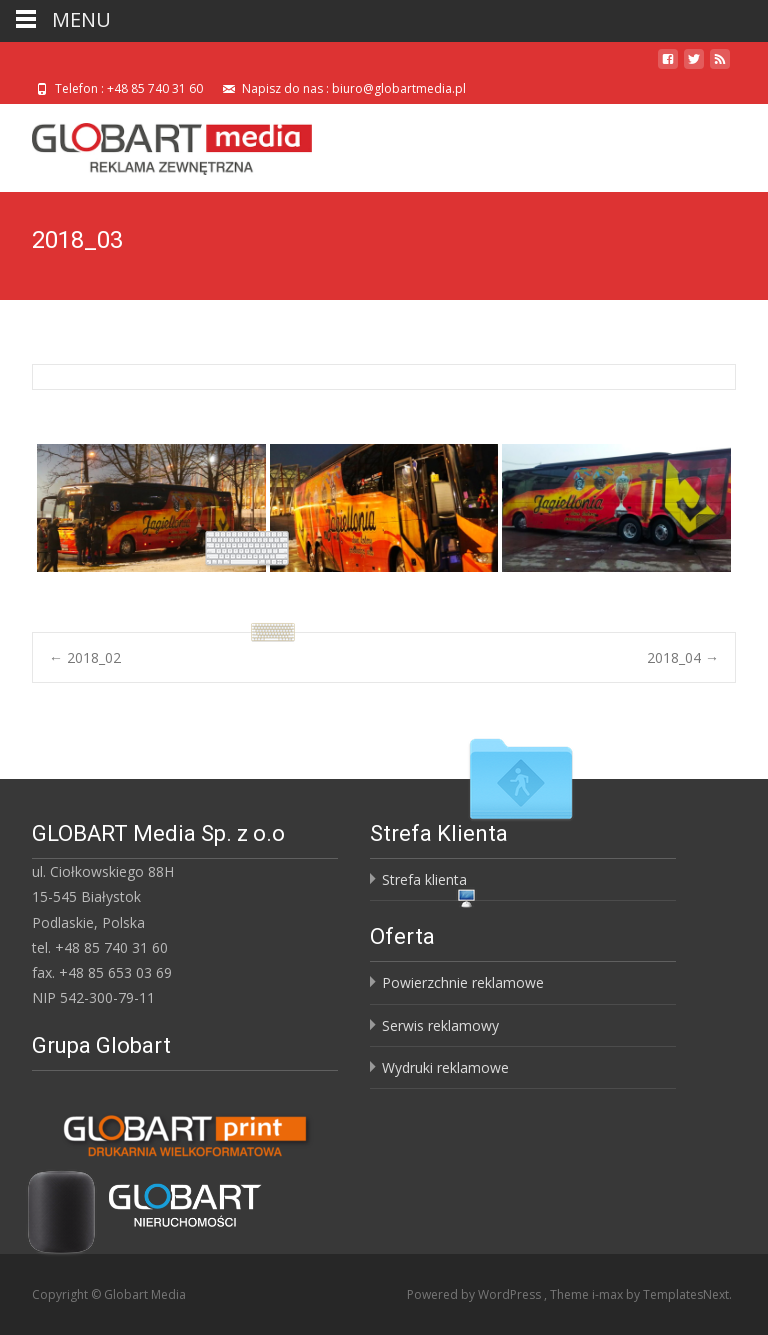 This screenshot has width=768, height=1335. I want to click on indicates an iMac G4 device in system settings, so click(466, 897).